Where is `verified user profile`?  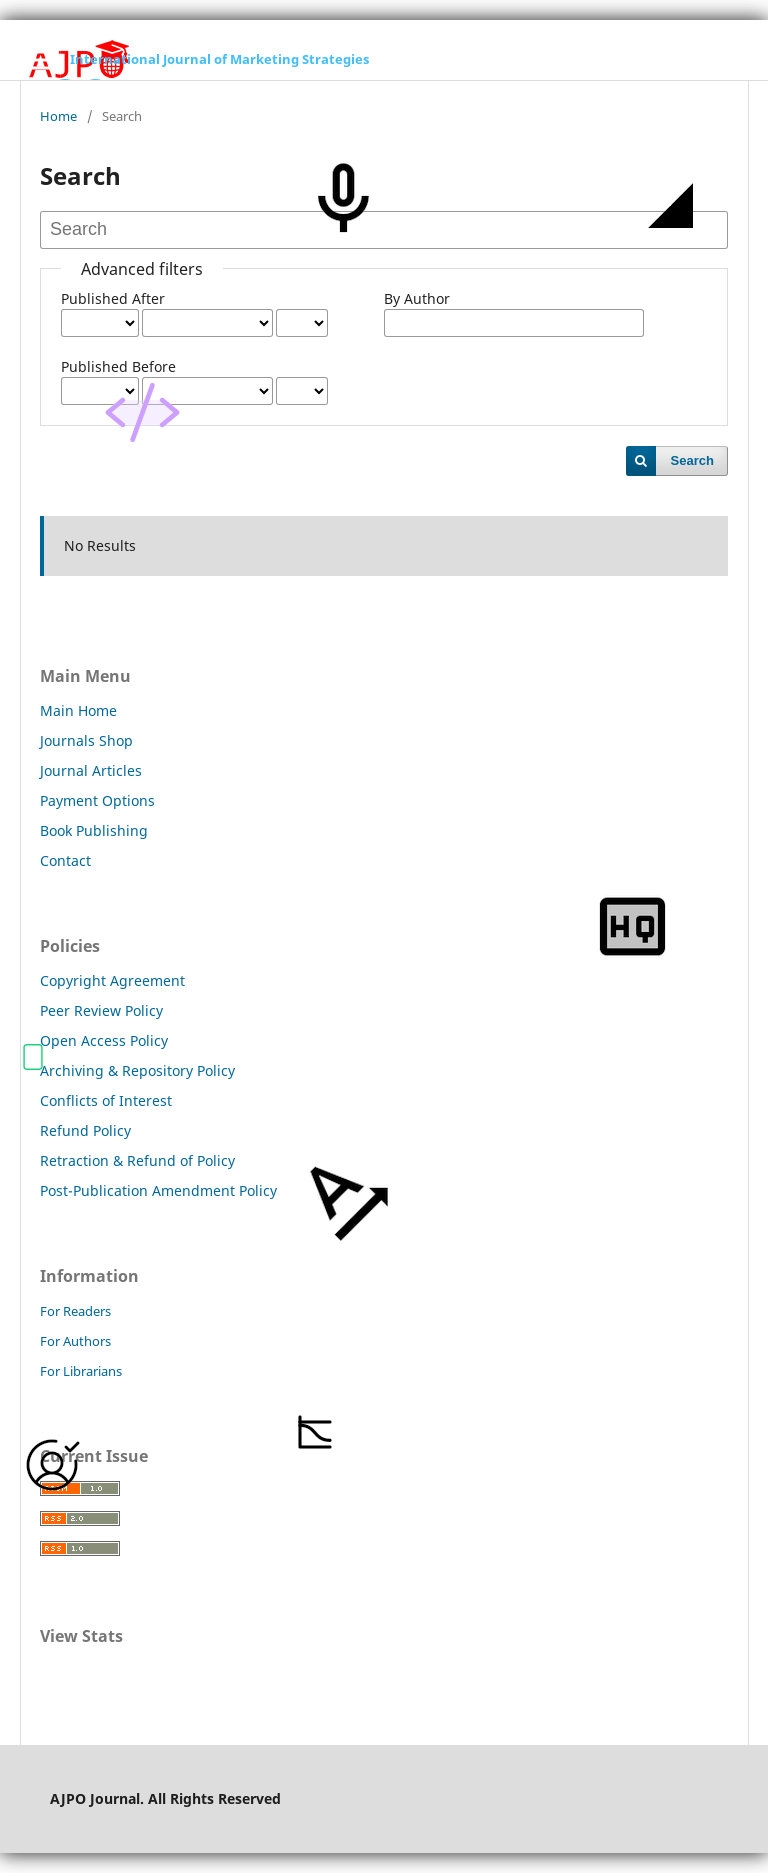
verified user profile is located at coordinates (52, 1465).